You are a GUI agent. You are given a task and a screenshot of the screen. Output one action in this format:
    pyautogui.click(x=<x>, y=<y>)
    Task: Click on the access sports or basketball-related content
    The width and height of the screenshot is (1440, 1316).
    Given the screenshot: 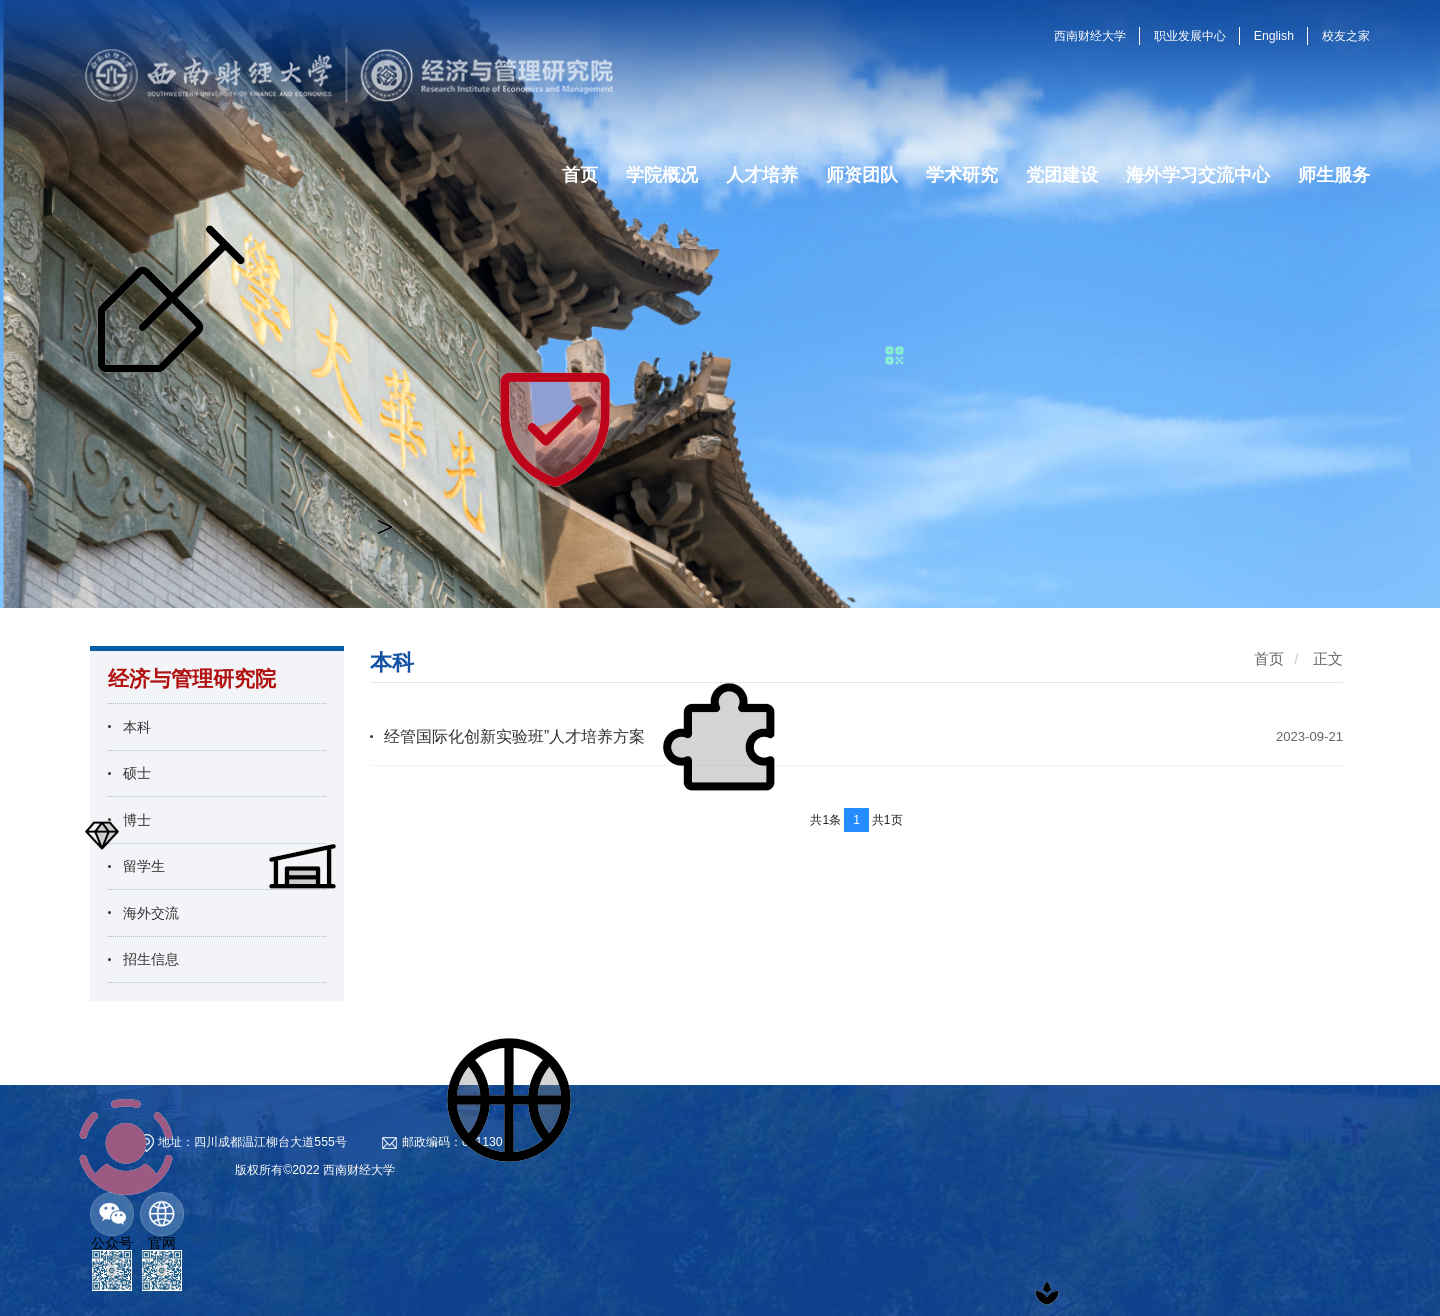 What is the action you would take?
    pyautogui.click(x=509, y=1100)
    